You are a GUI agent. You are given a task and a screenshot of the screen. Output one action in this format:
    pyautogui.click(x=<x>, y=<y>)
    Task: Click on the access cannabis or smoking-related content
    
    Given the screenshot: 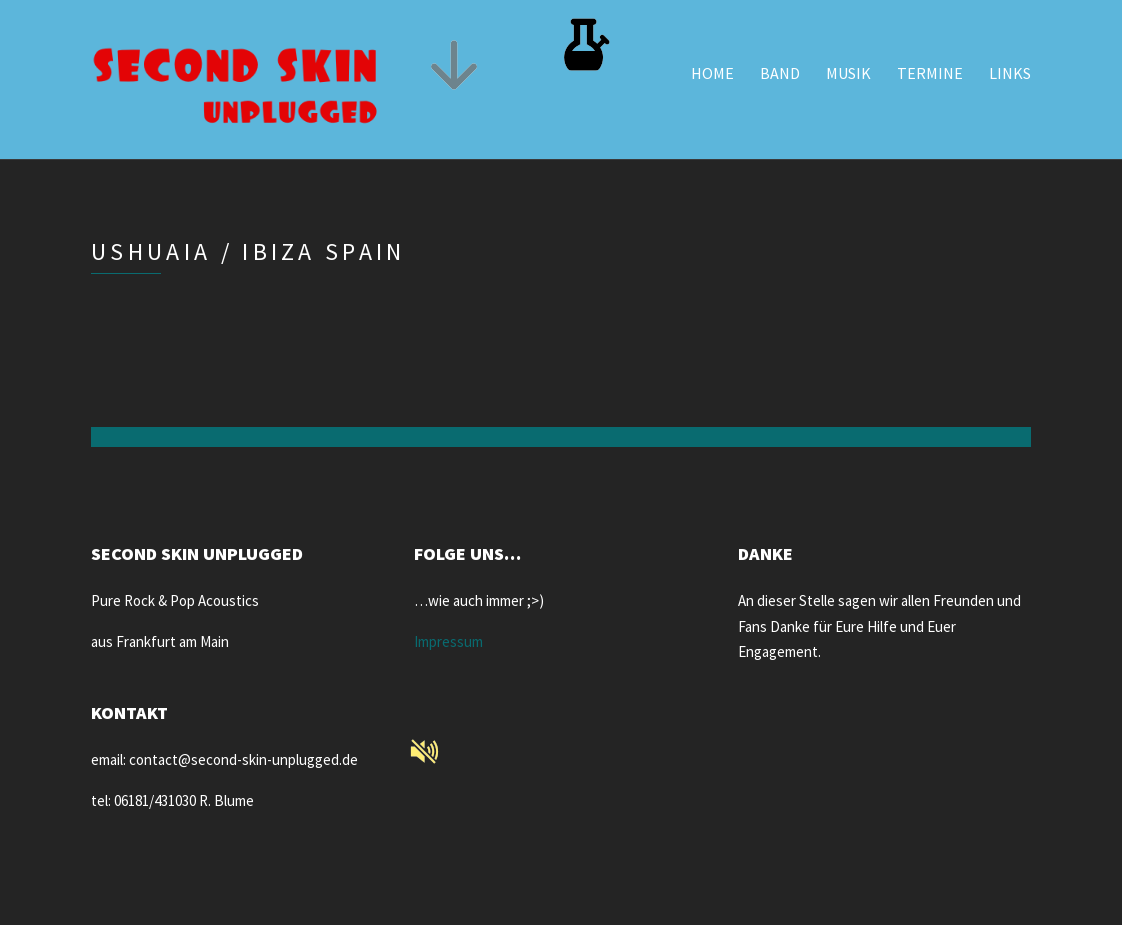 What is the action you would take?
    pyautogui.click(x=583, y=44)
    